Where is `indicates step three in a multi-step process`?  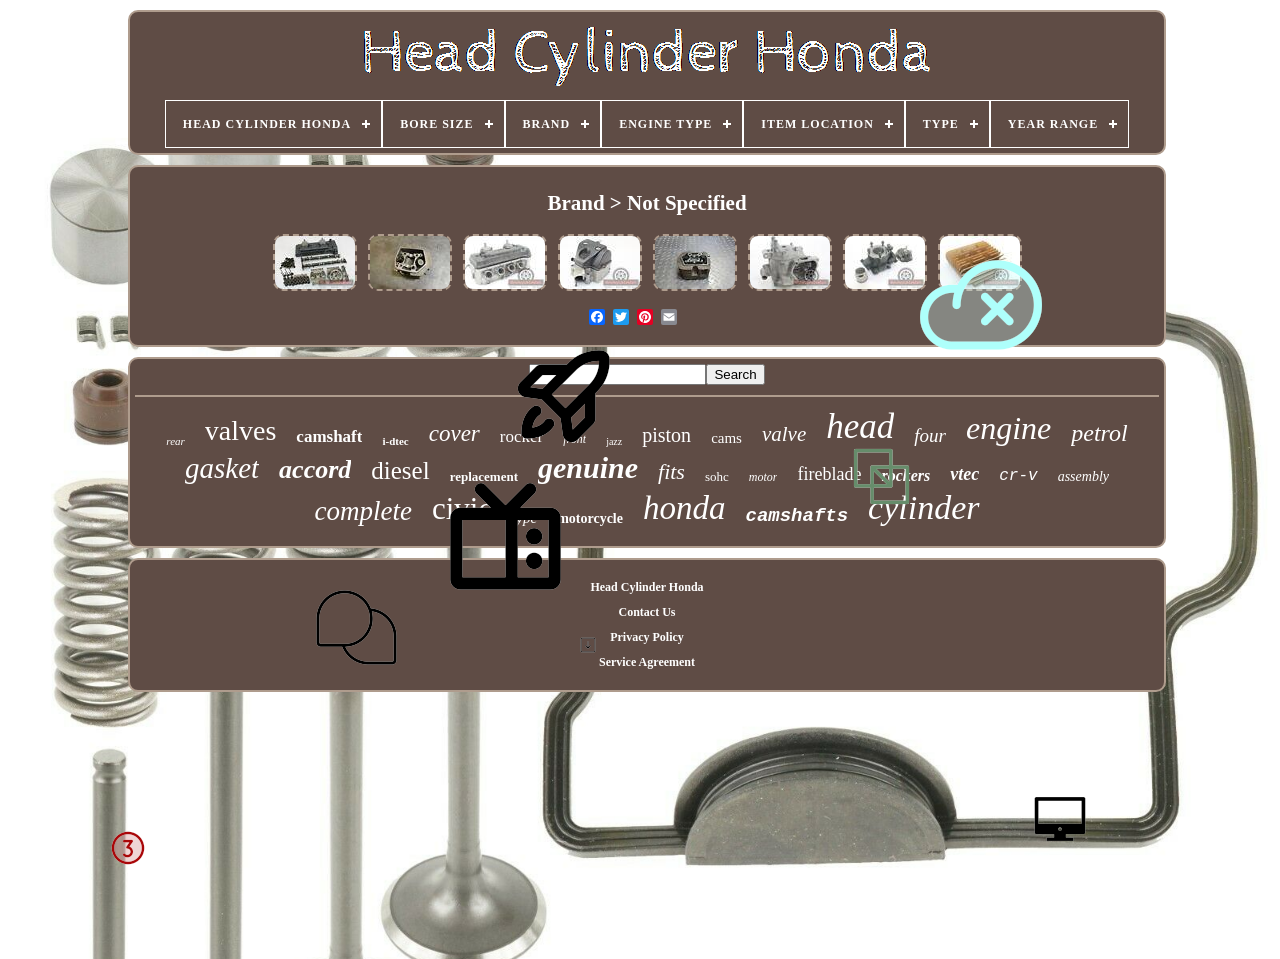 indicates step three in a multi-step process is located at coordinates (128, 848).